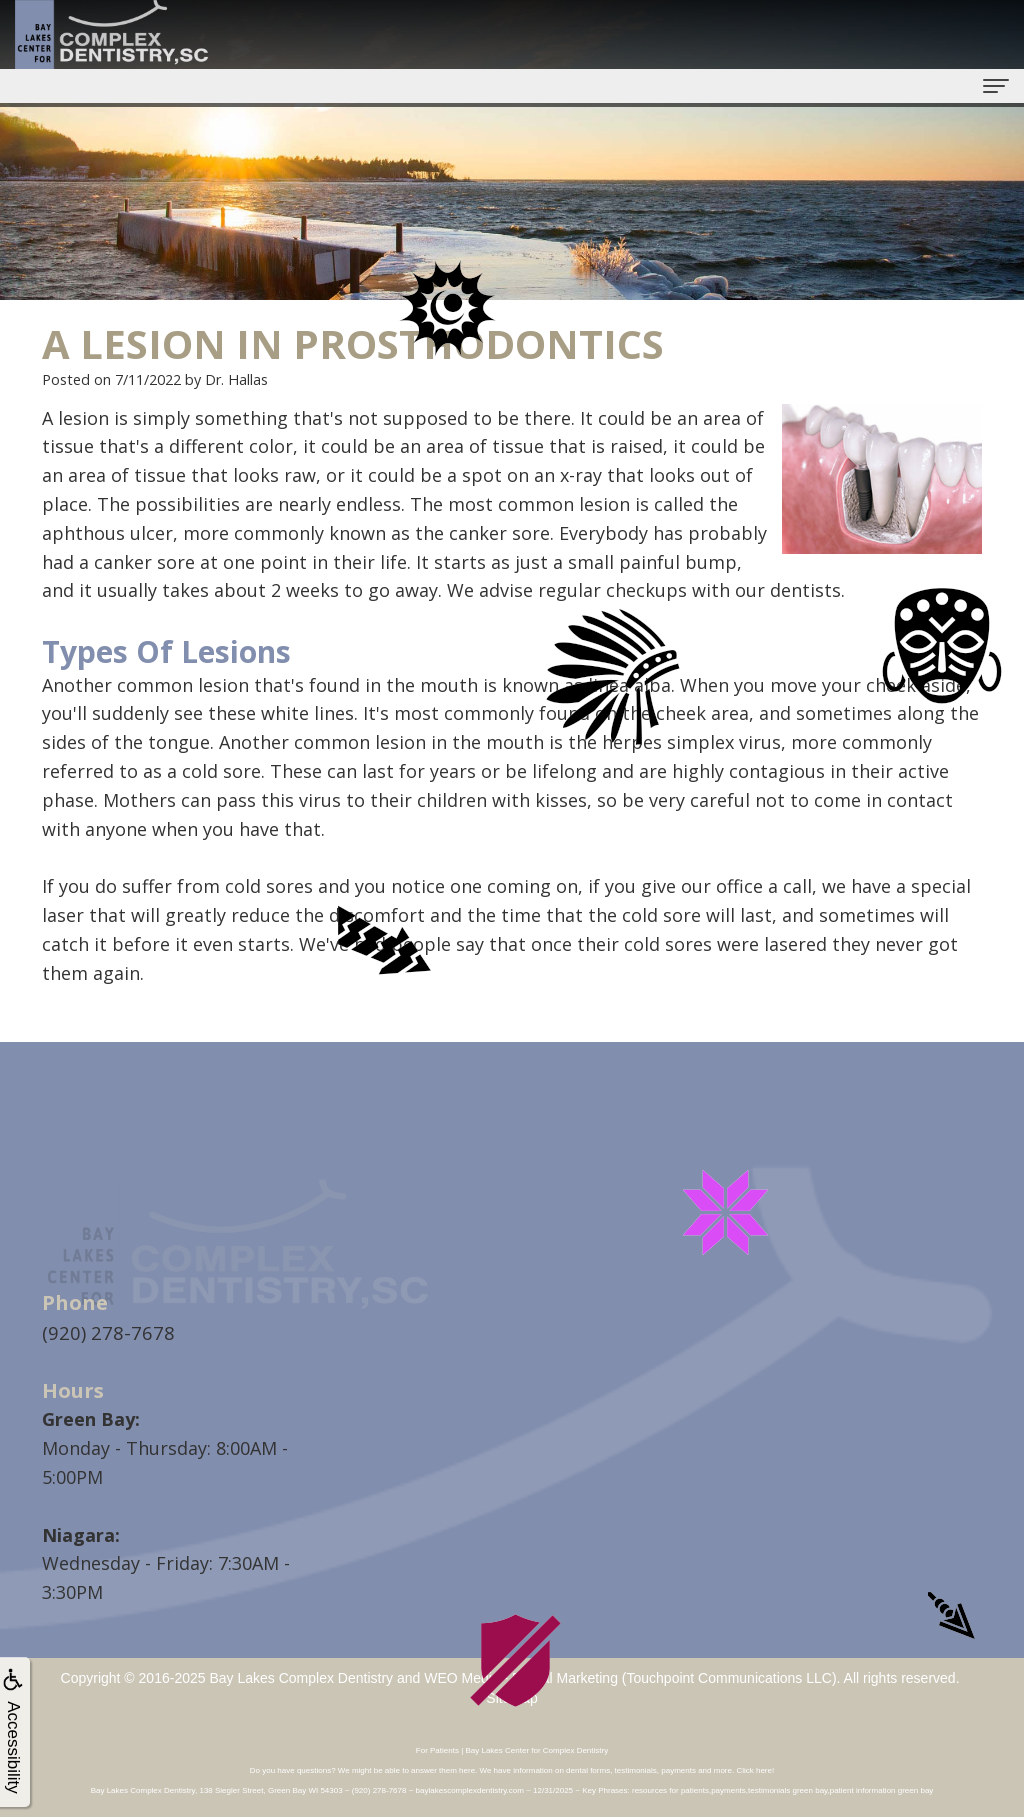 The height and width of the screenshot is (1817, 1024). Describe the element at coordinates (725, 1212) in the screenshot. I see `decorative tile pattern from azul board game` at that location.